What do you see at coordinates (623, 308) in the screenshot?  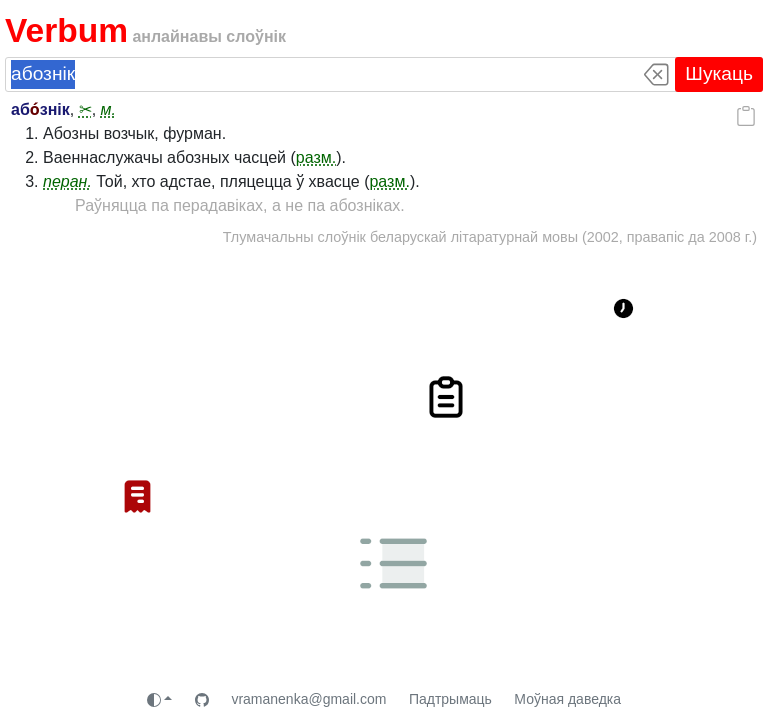 I see `indicates the current time is 7 o'clock` at bounding box center [623, 308].